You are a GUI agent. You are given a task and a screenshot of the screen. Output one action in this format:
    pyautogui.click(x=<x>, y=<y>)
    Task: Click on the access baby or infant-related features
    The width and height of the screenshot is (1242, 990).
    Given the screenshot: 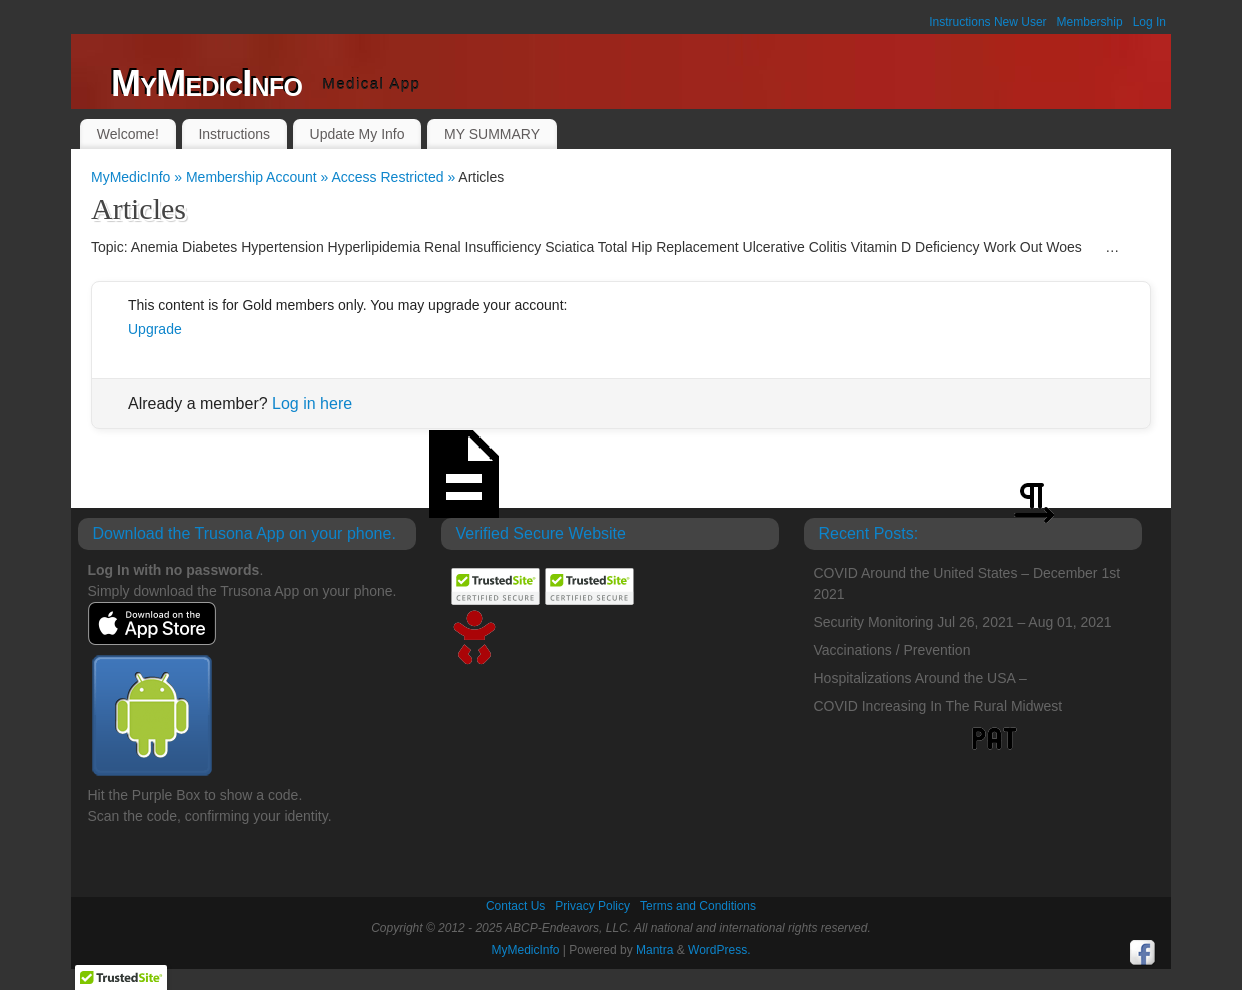 What is the action you would take?
    pyautogui.click(x=474, y=636)
    